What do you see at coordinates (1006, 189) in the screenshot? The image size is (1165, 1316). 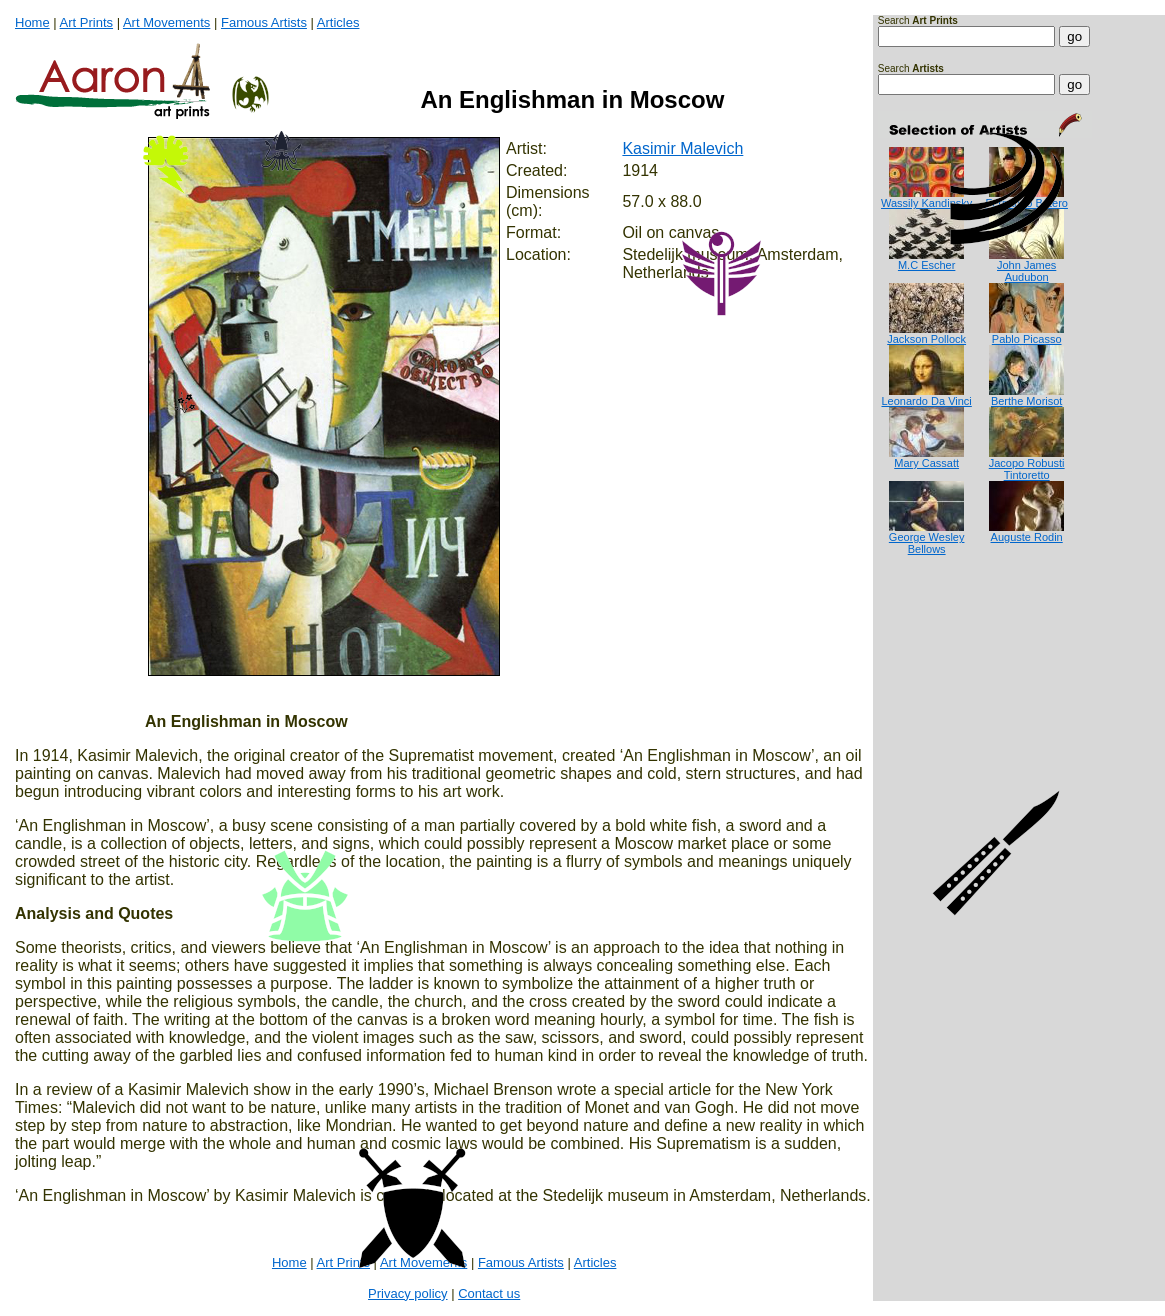 I see `indicates a wind or air-based attack ability` at bounding box center [1006, 189].